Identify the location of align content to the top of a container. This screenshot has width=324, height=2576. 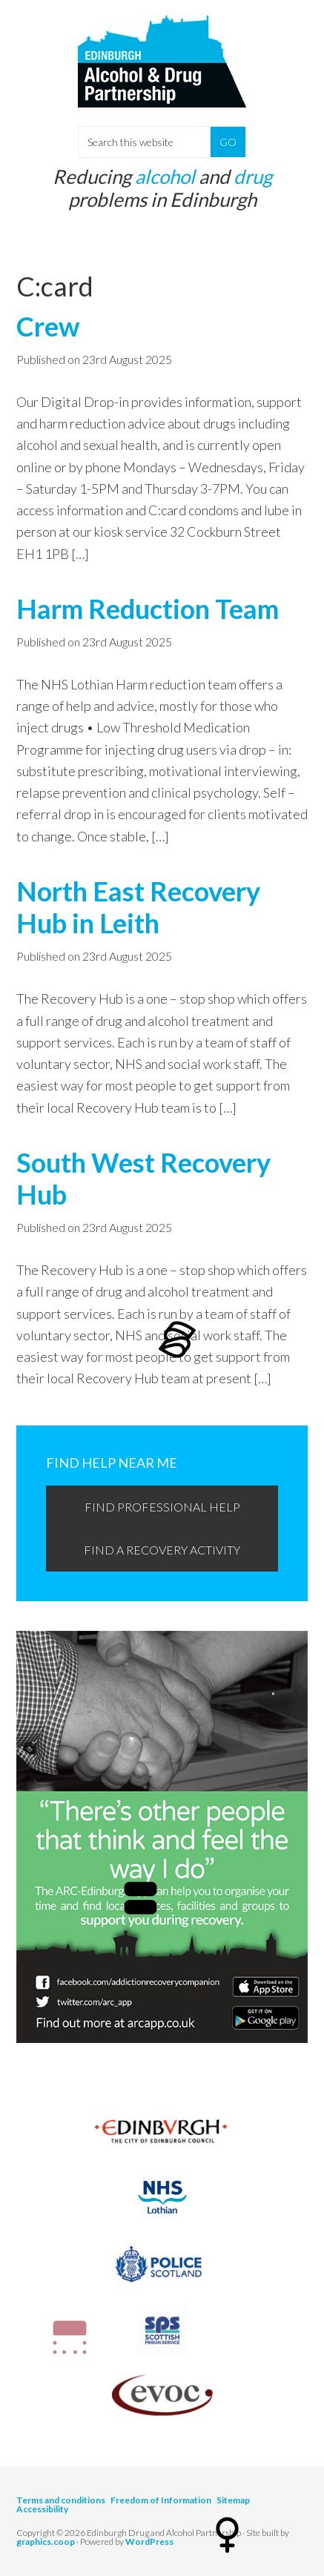
(70, 2337).